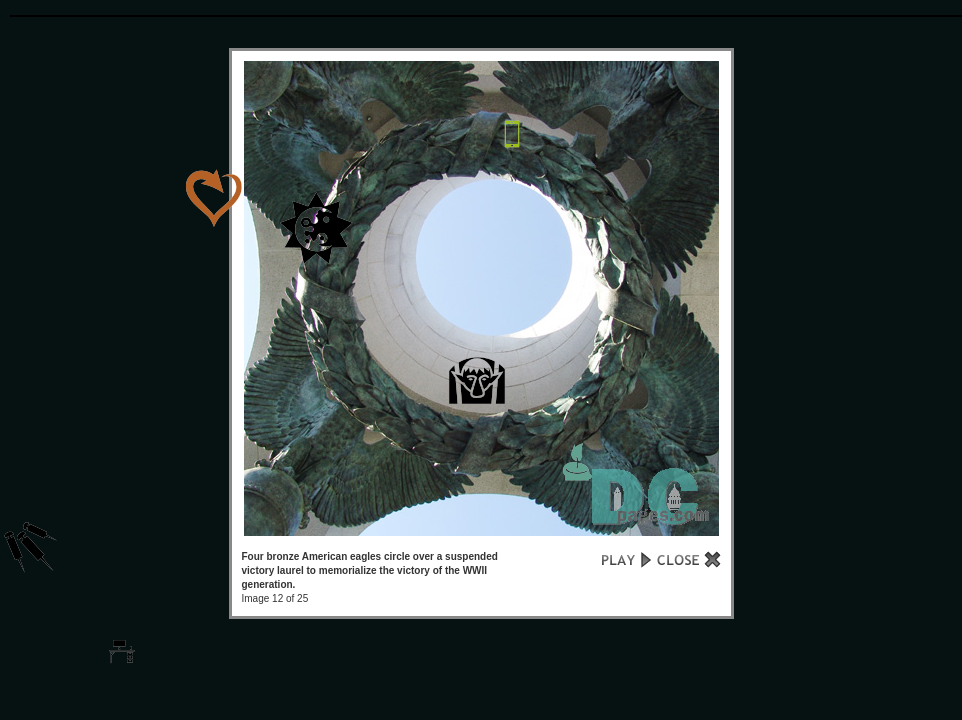 This screenshot has height=720, width=962. Describe the element at coordinates (30, 547) in the screenshot. I see `indicates acupuncture or needle-based treatment` at that location.